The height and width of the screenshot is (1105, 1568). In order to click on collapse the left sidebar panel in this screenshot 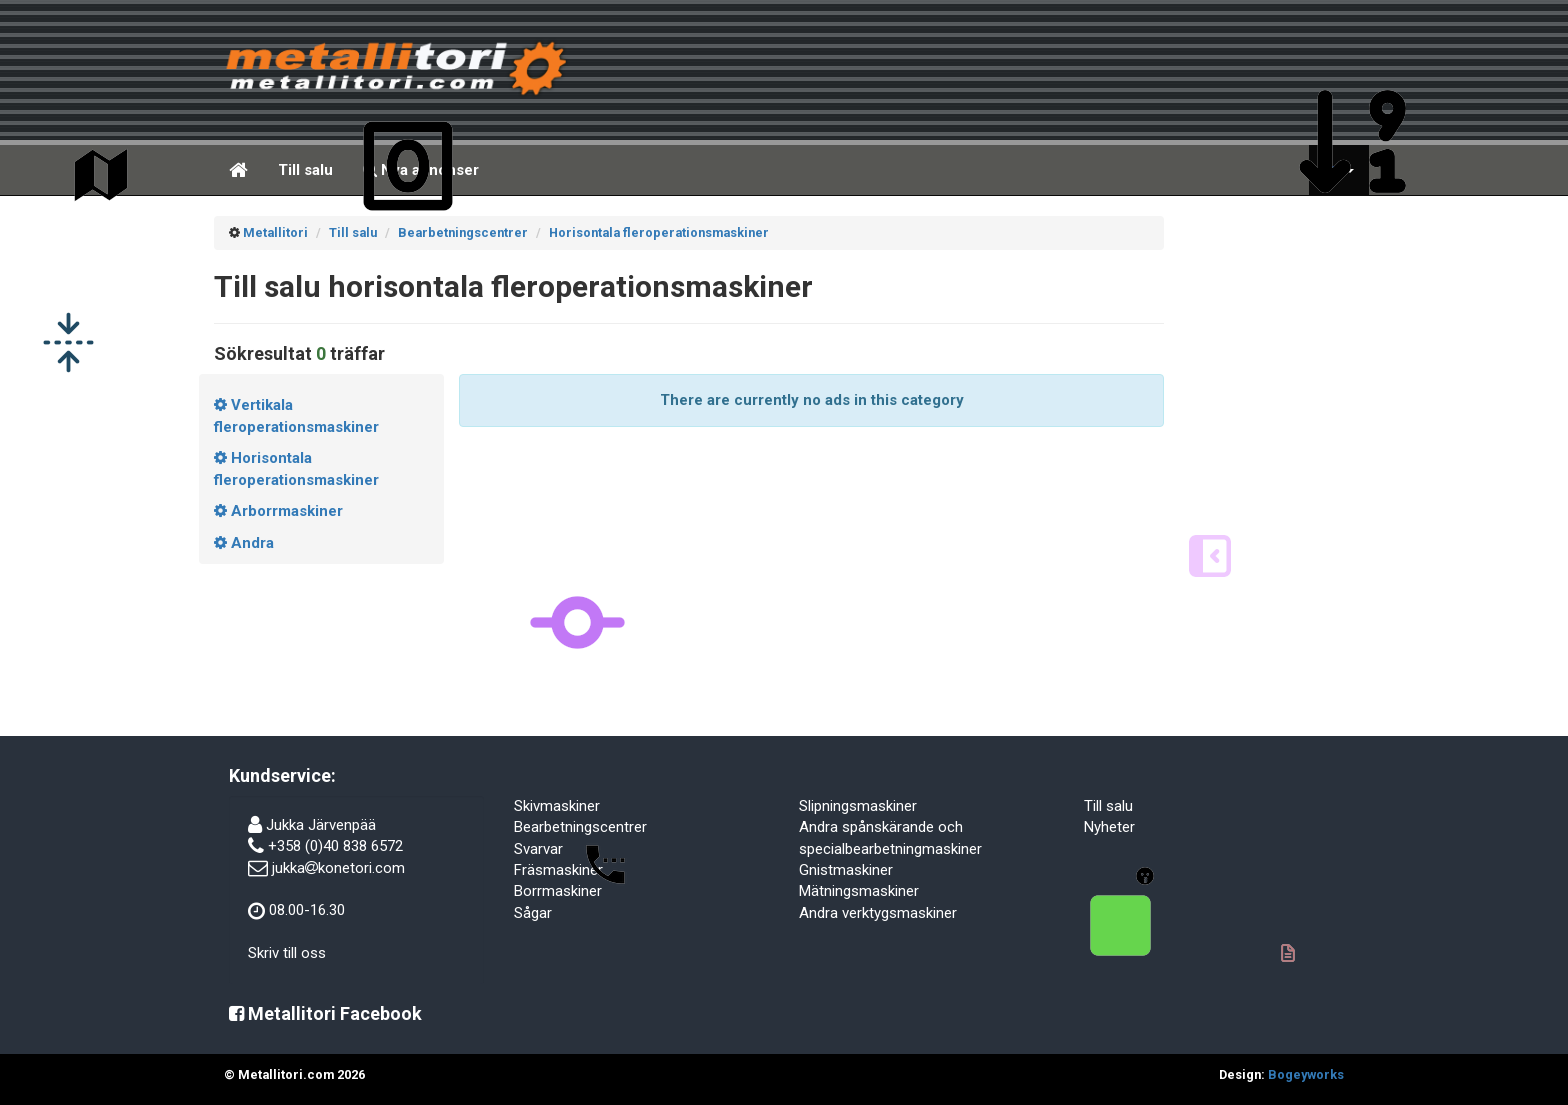, I will do `click(1210, 556)`.